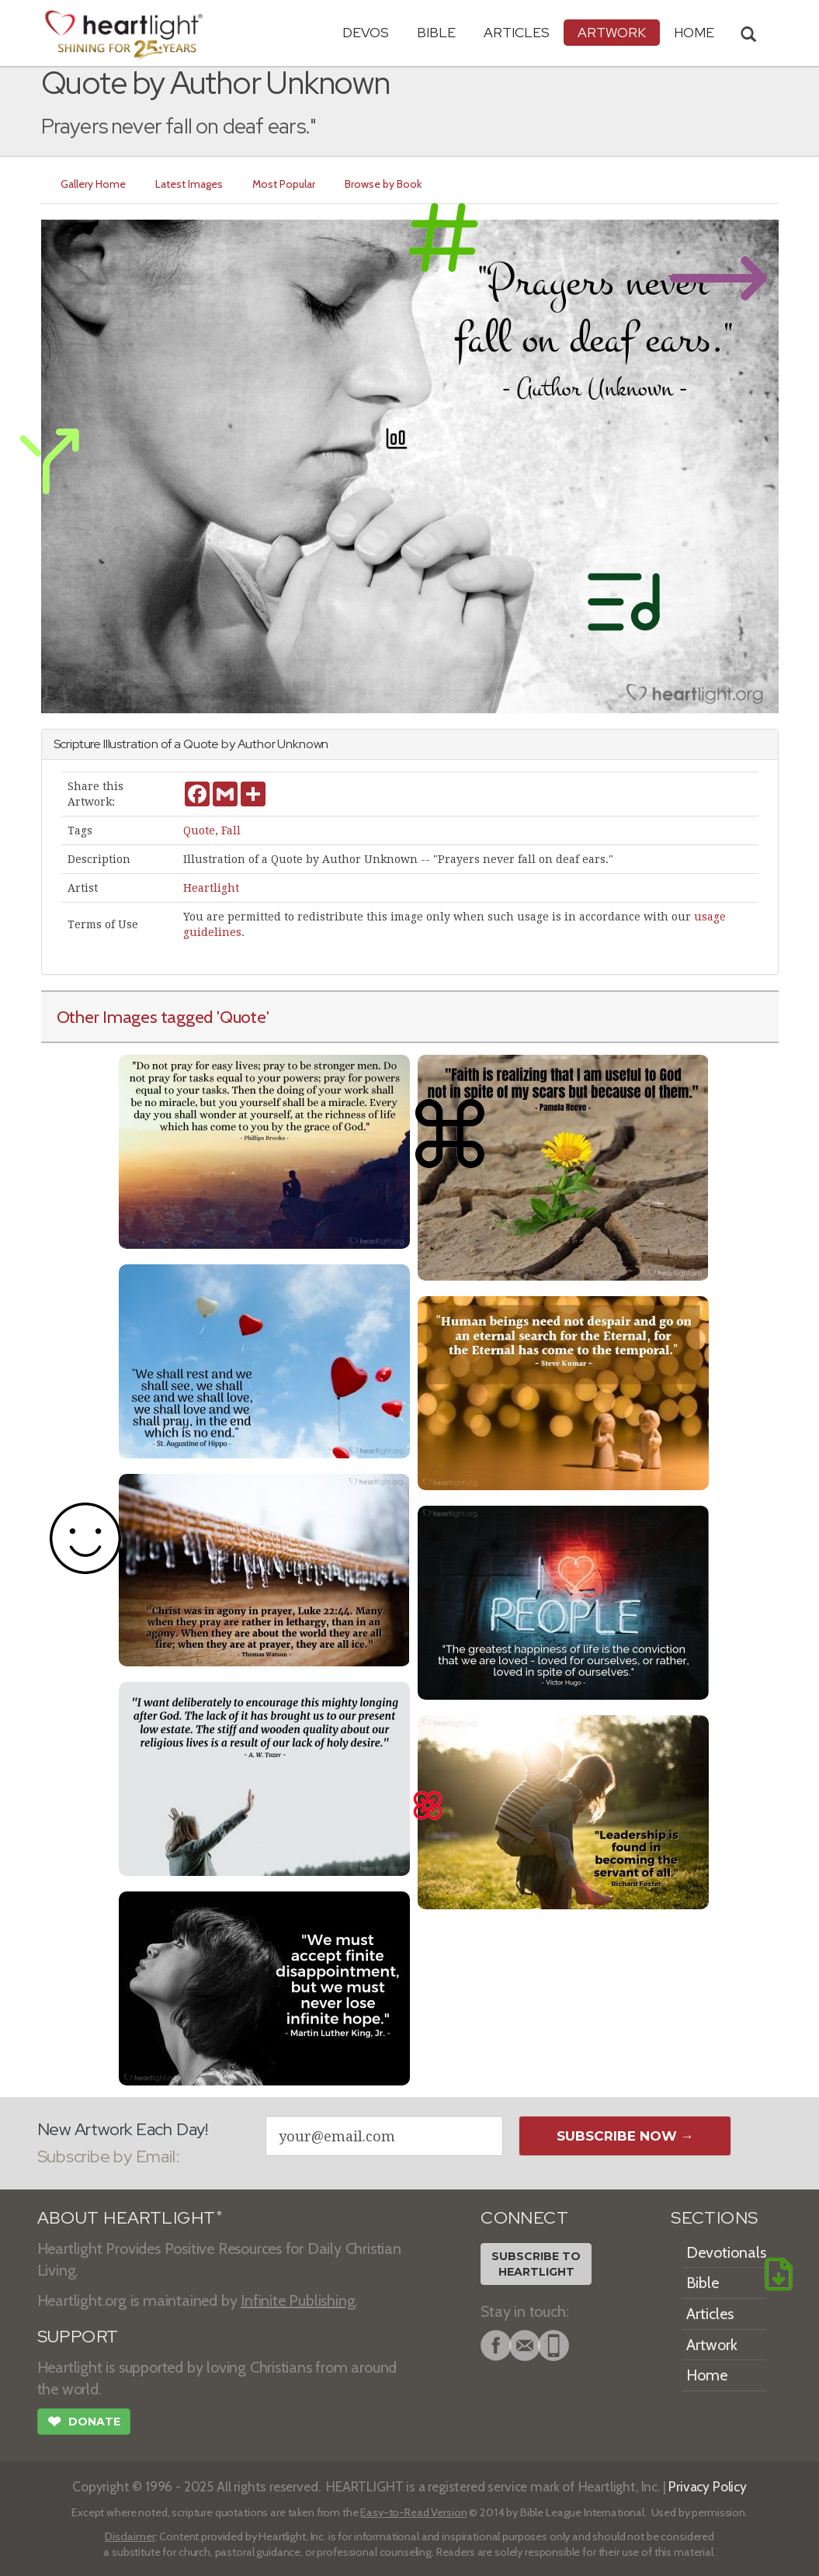 The image size is (819, 2576). I want to click on view or browse hashtags, so click(443, 237).